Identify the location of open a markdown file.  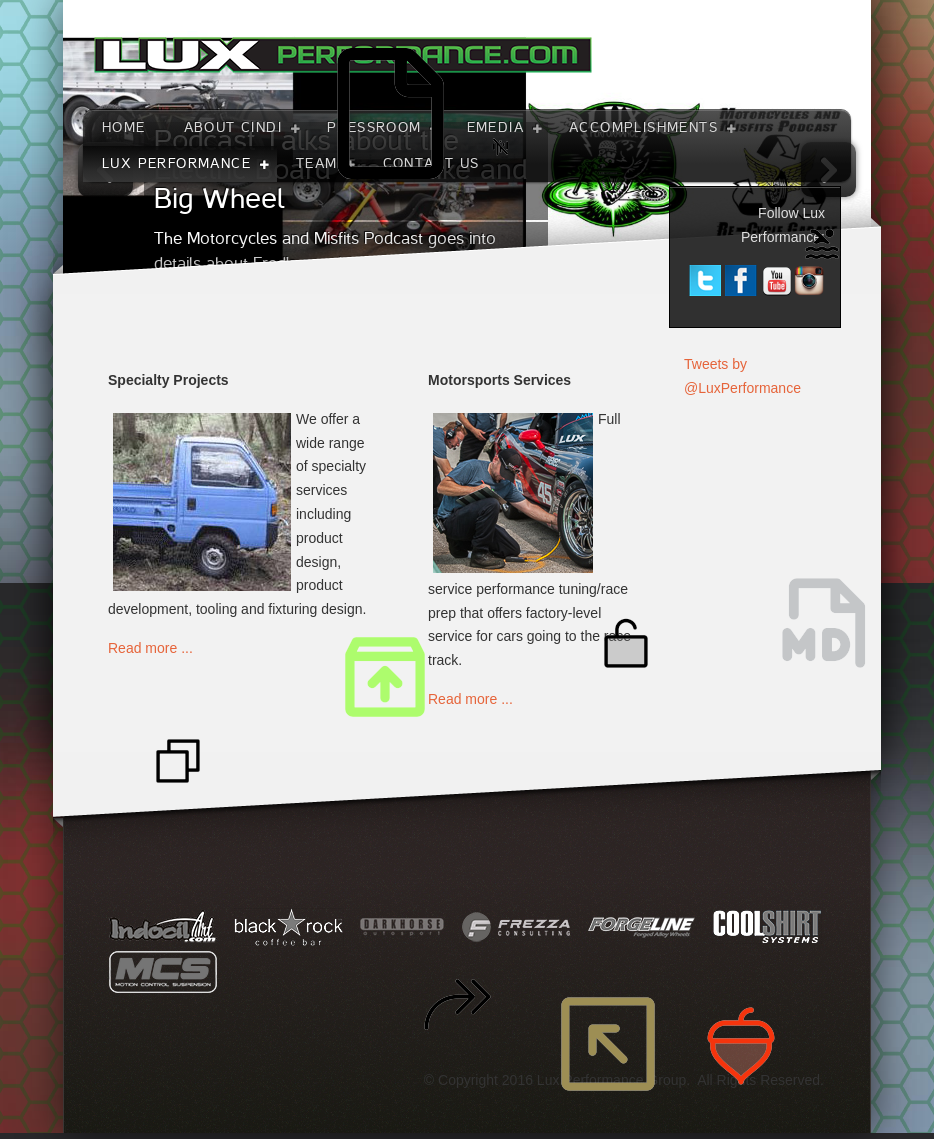
(827, 623).